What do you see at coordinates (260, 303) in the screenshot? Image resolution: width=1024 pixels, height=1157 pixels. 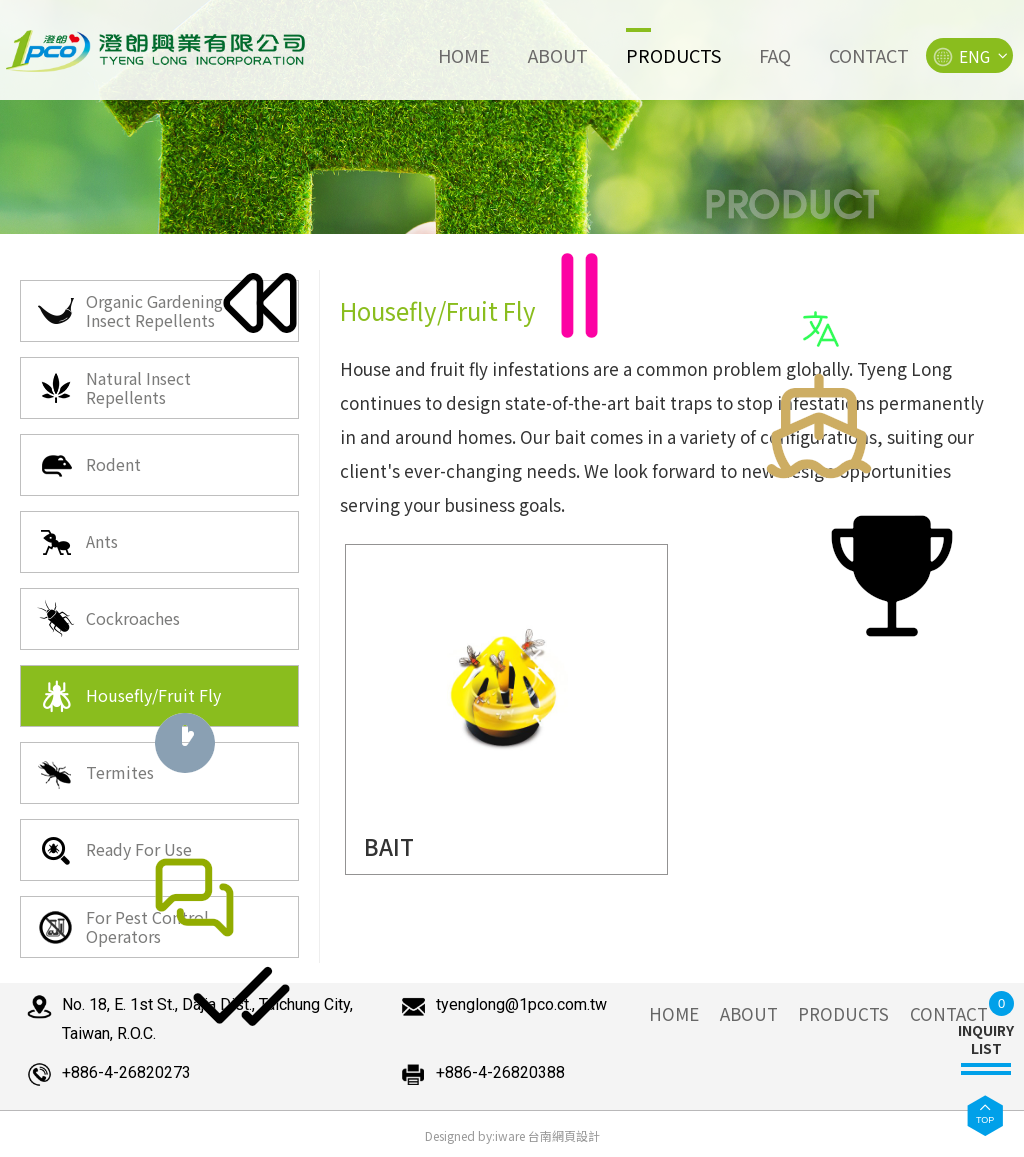 I see `rewind or skip backward in media playback` at bounding box center [260, 303].